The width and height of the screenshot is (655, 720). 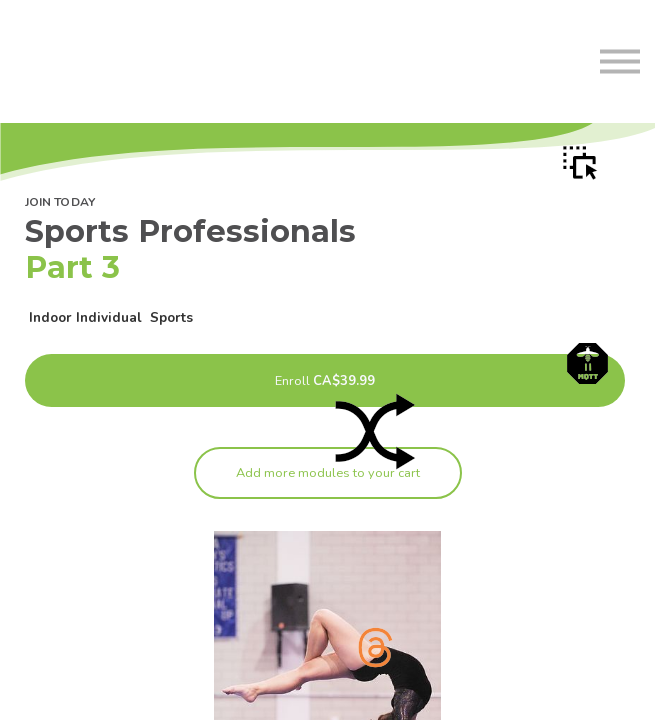 What do you see at coordinates (375, 647) in the screenshot?
I see `open the Threads app` at bounding box center [375, 647].